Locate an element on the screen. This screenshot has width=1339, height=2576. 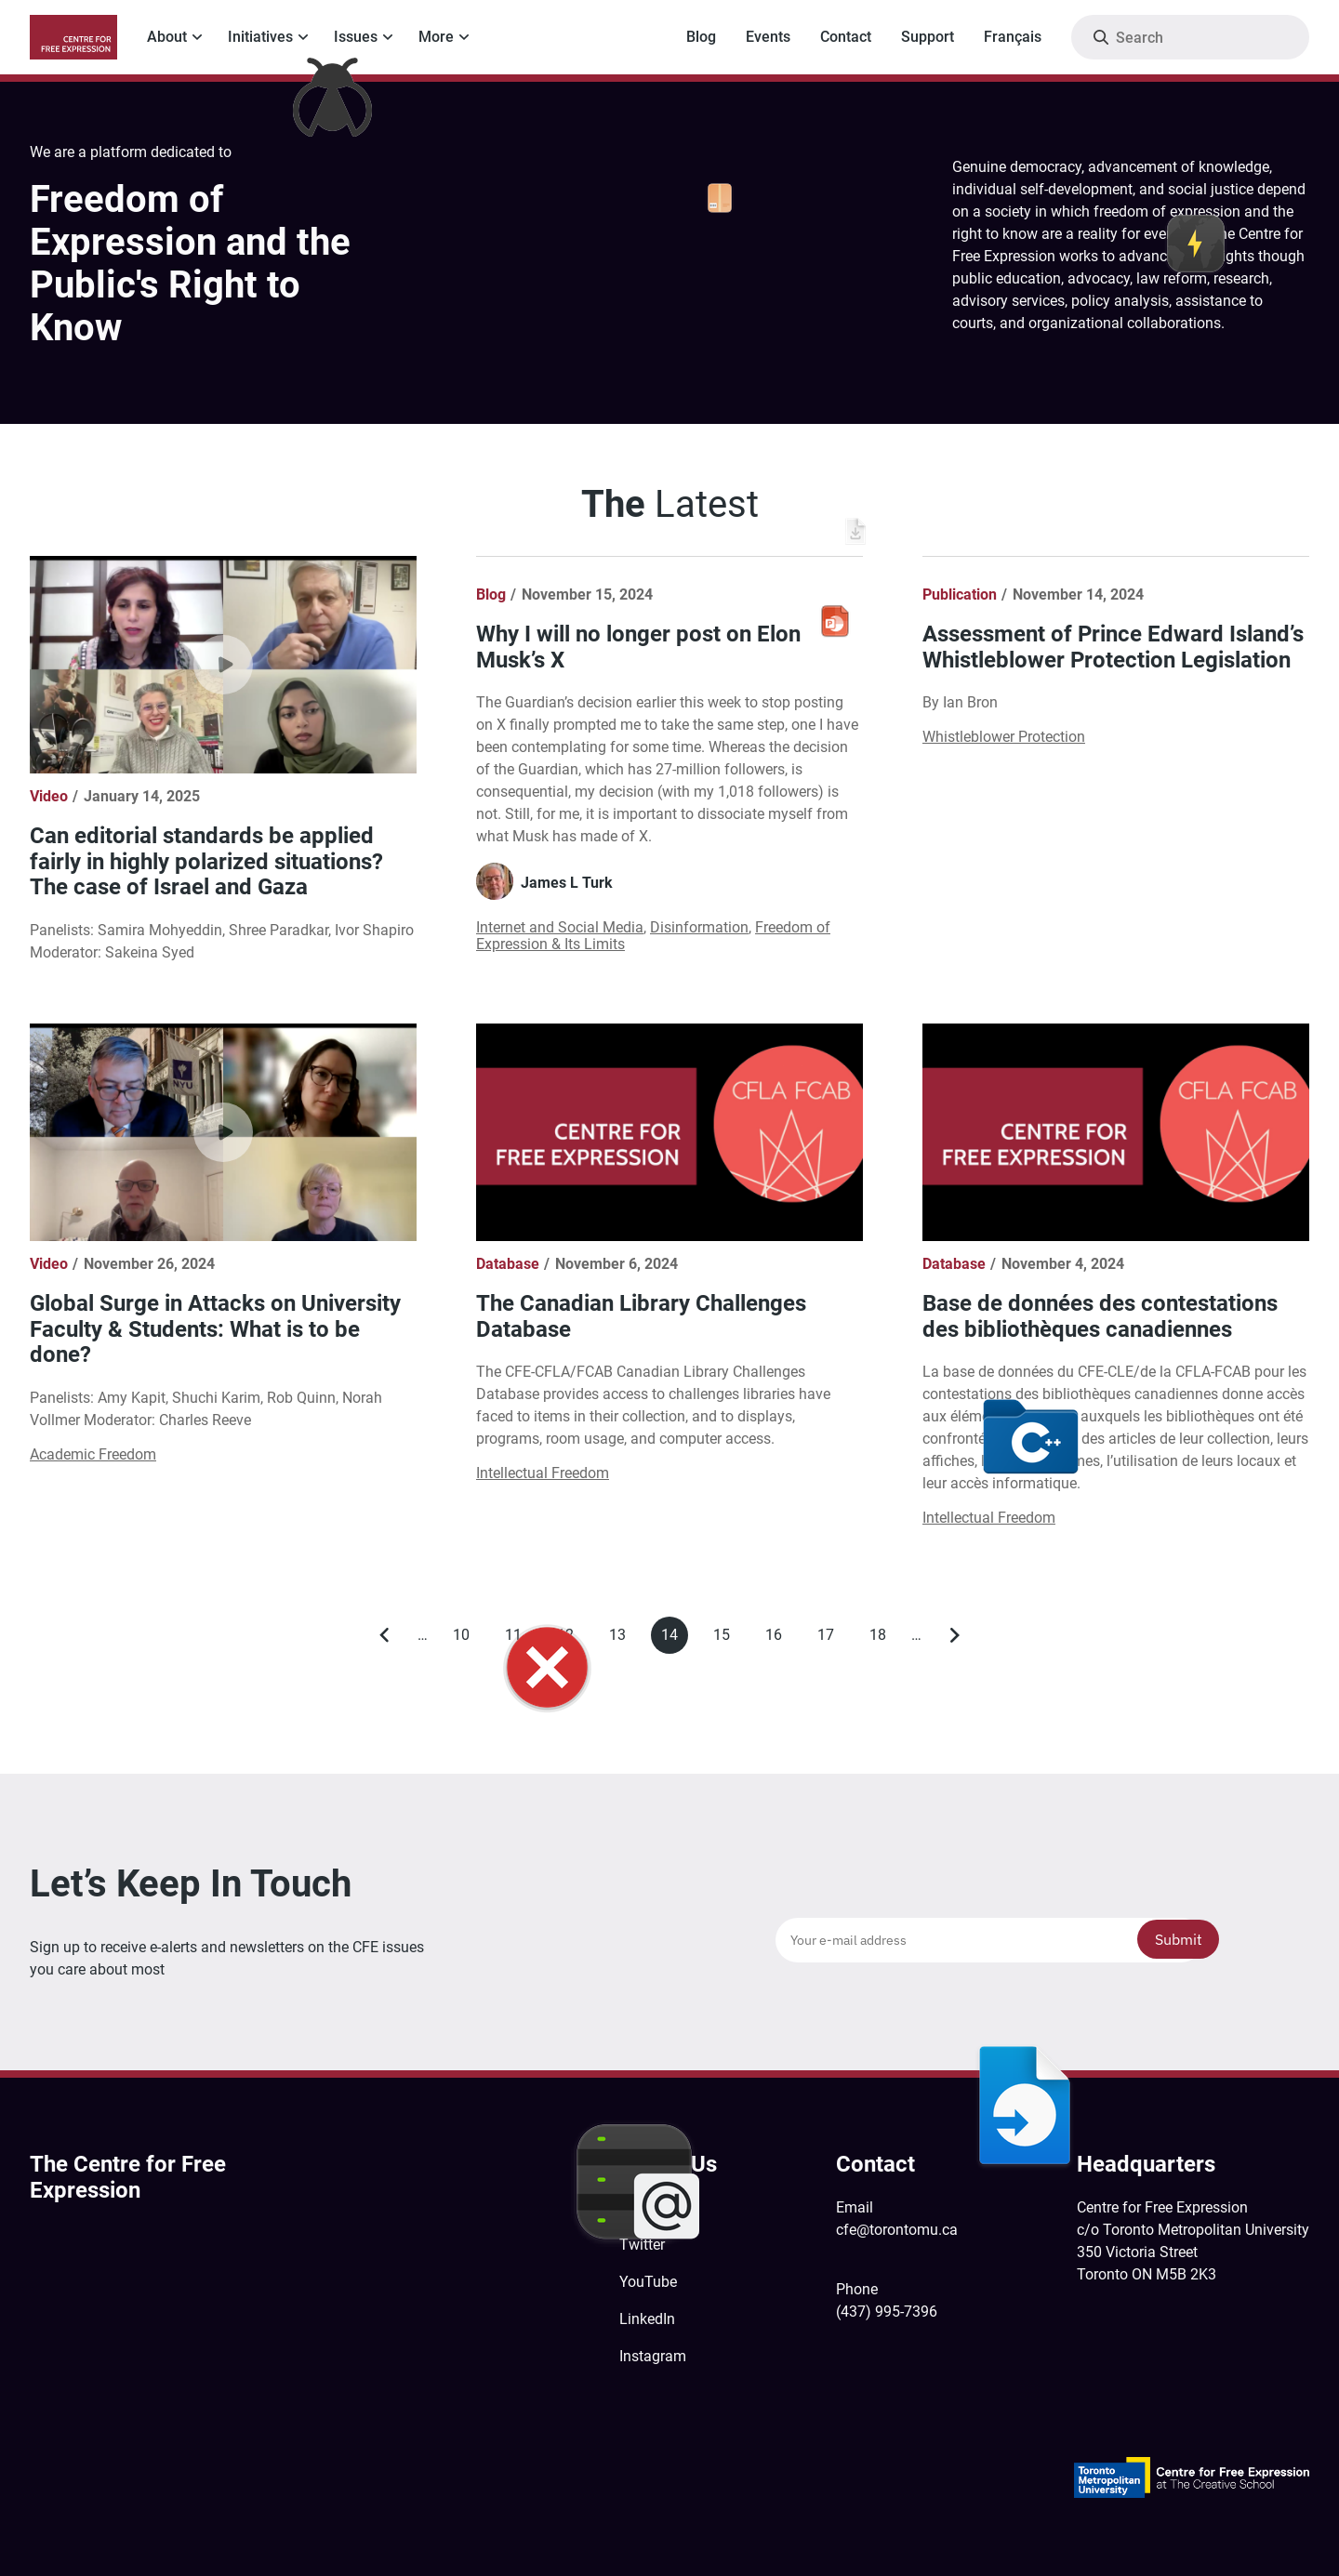
a gdscript source code file is located at coordinates (1025, 2107).